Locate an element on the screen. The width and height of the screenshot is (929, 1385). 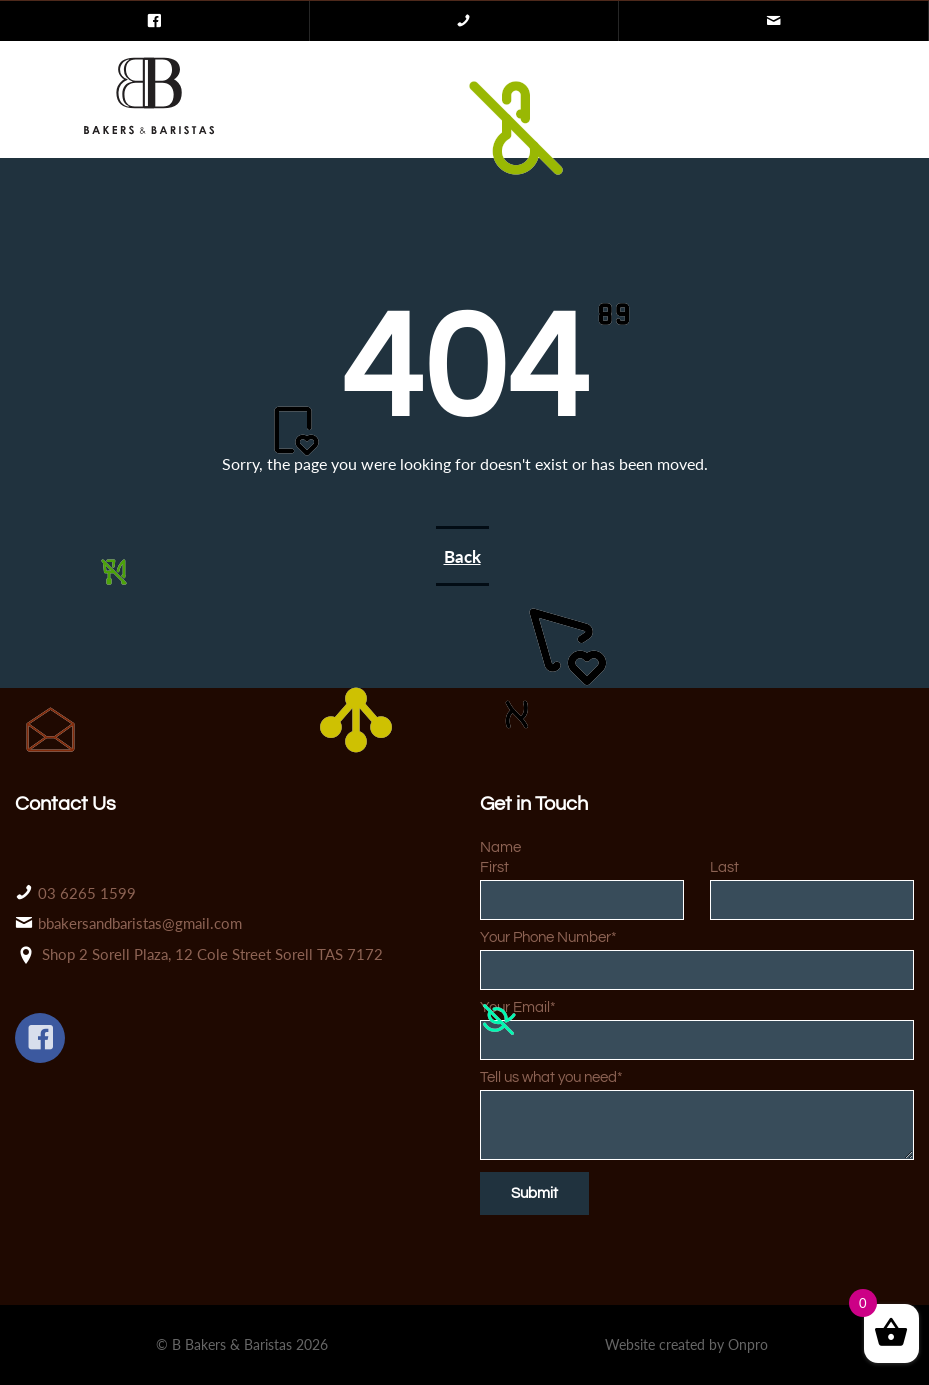
switch to hebrew keyboard layout is located at coordinates (517, 714).